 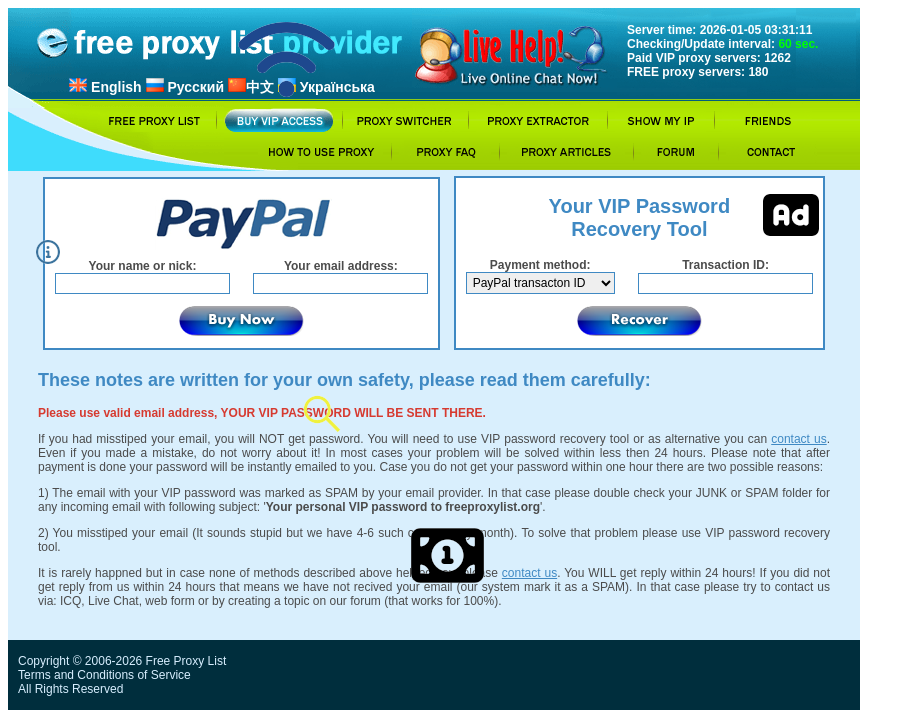 What do you see at coordinates (286, 59) in the screenshot?
I see `indicates strong wifi connection` at bounding box center [286, 59].